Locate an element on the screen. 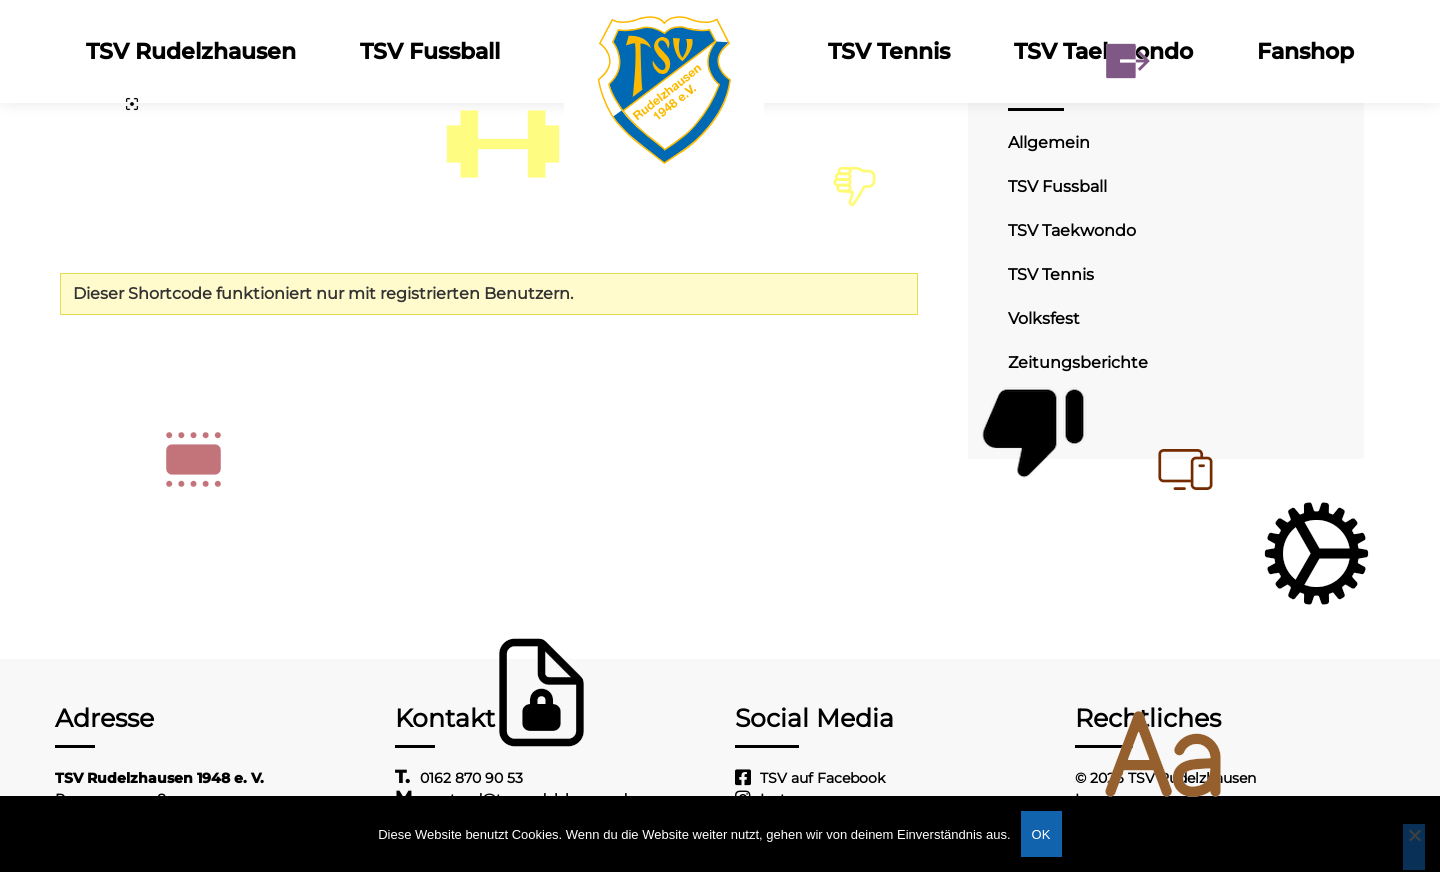  adjust text or font settings is located at coordinates (1163, 754).